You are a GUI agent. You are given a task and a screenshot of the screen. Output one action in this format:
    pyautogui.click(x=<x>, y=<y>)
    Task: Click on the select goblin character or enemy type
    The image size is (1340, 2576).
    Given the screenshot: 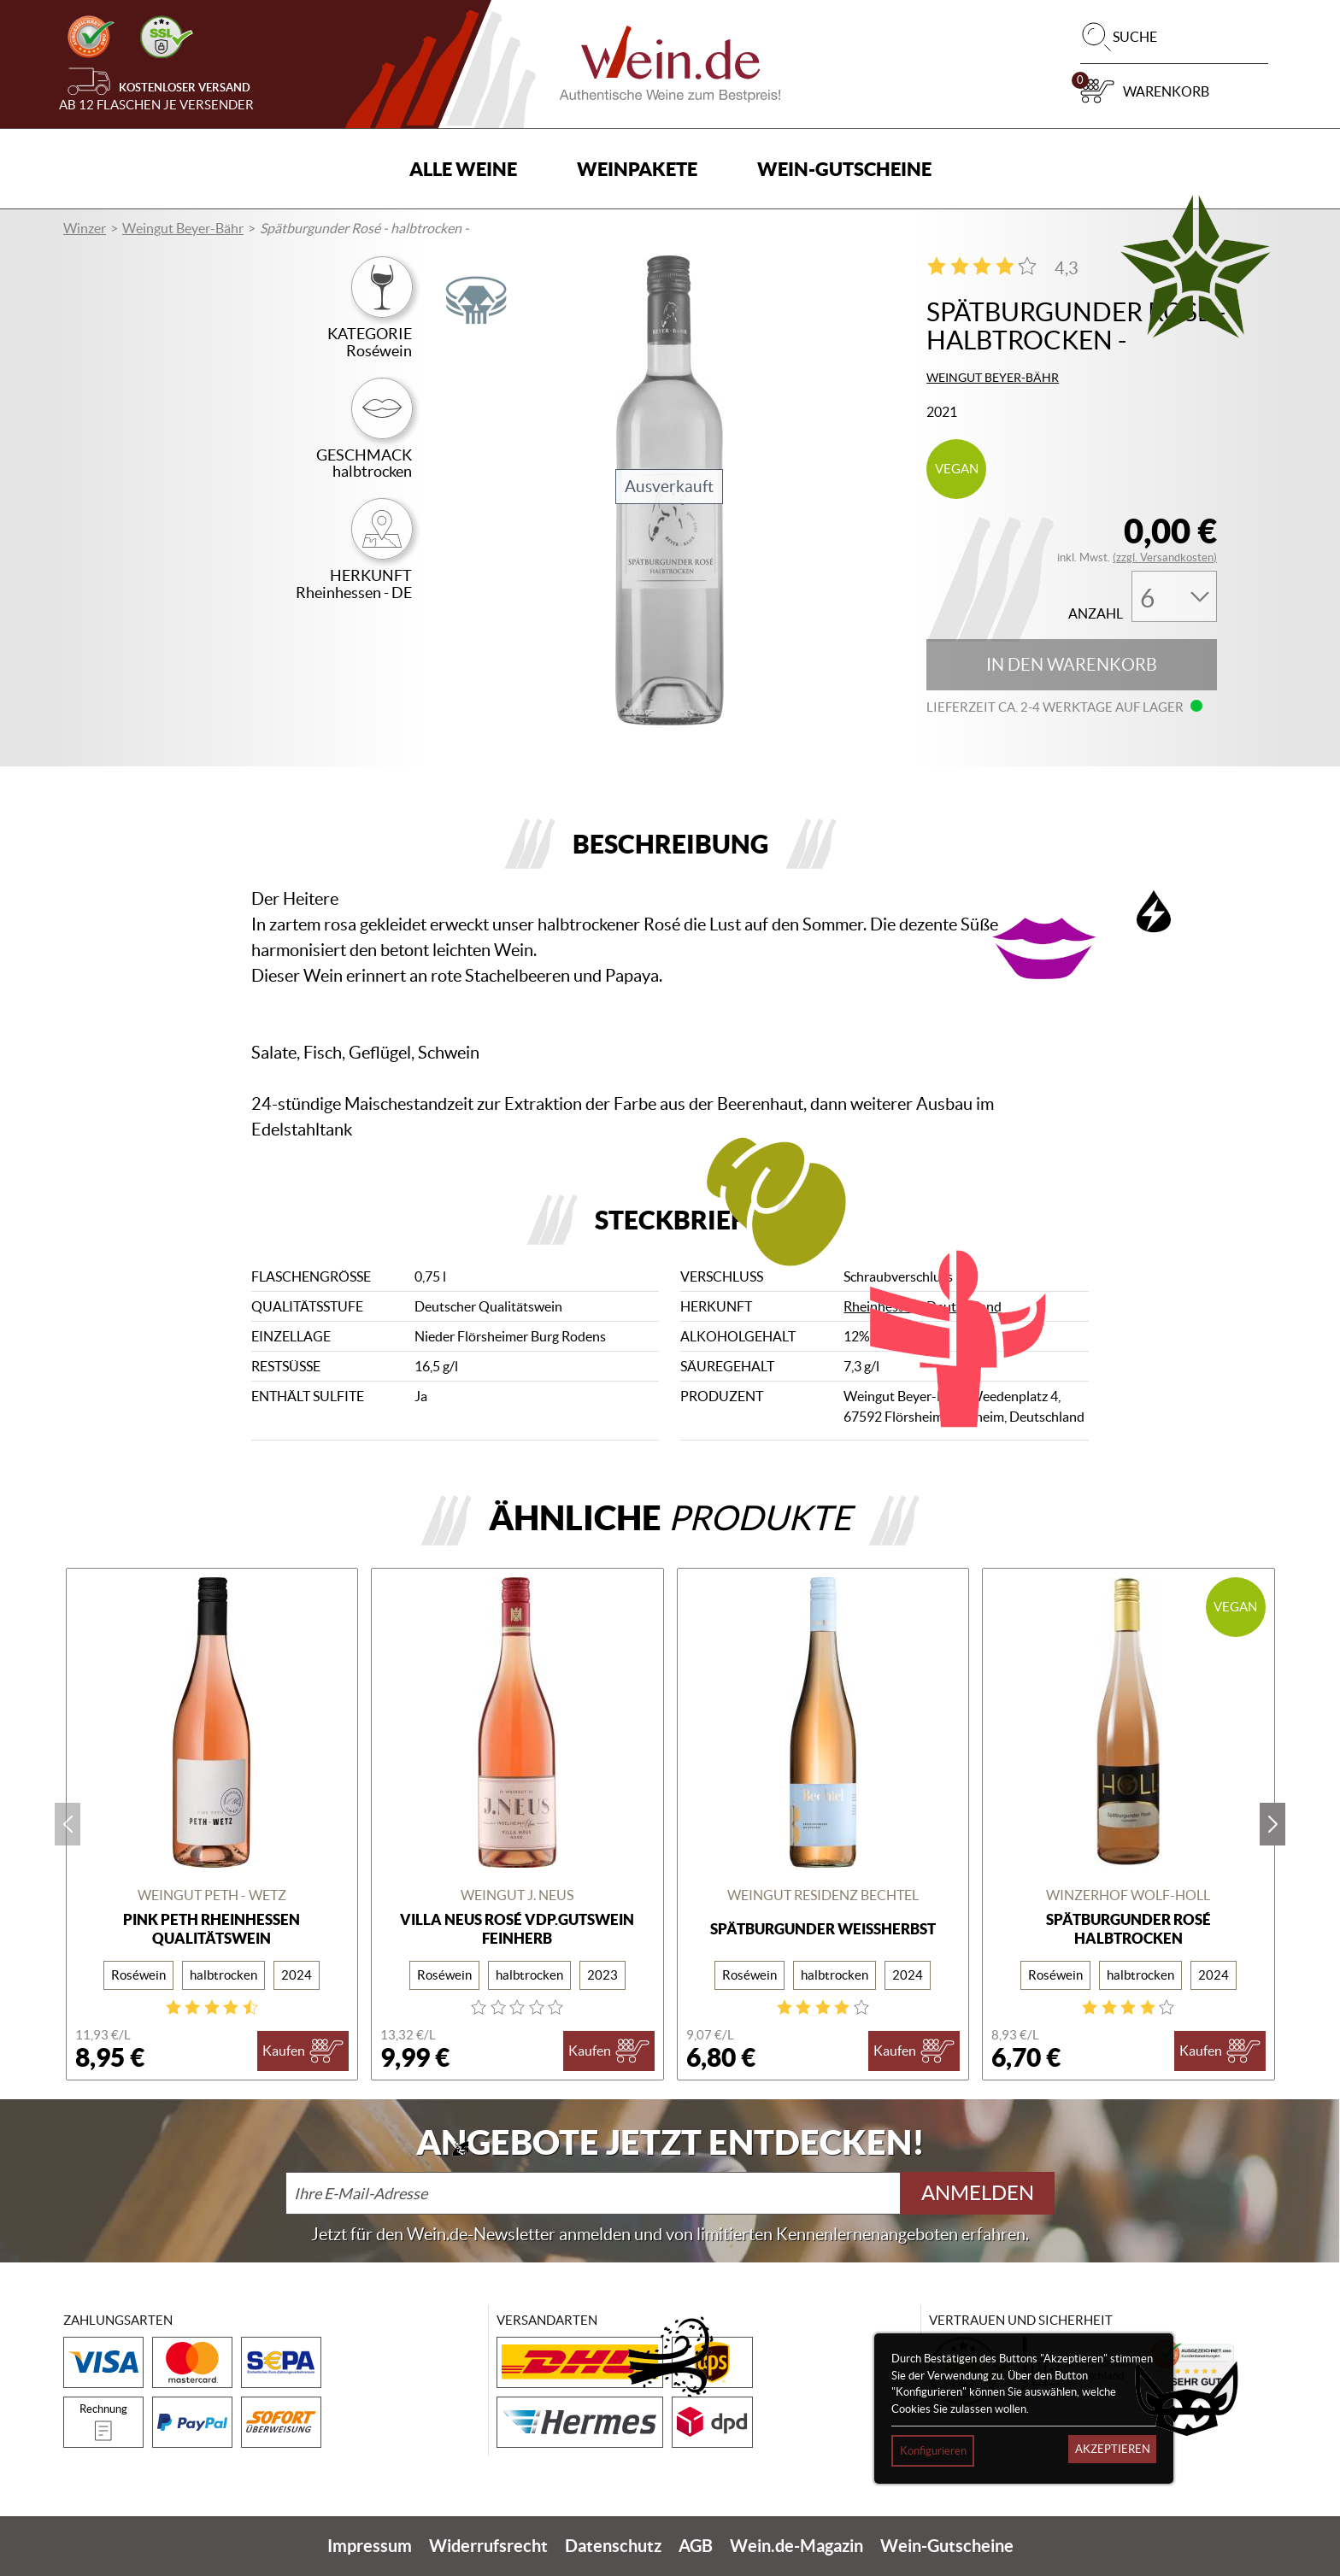 What is the action you would take?
    pyautogui.click(x=1186, y=2401)
    